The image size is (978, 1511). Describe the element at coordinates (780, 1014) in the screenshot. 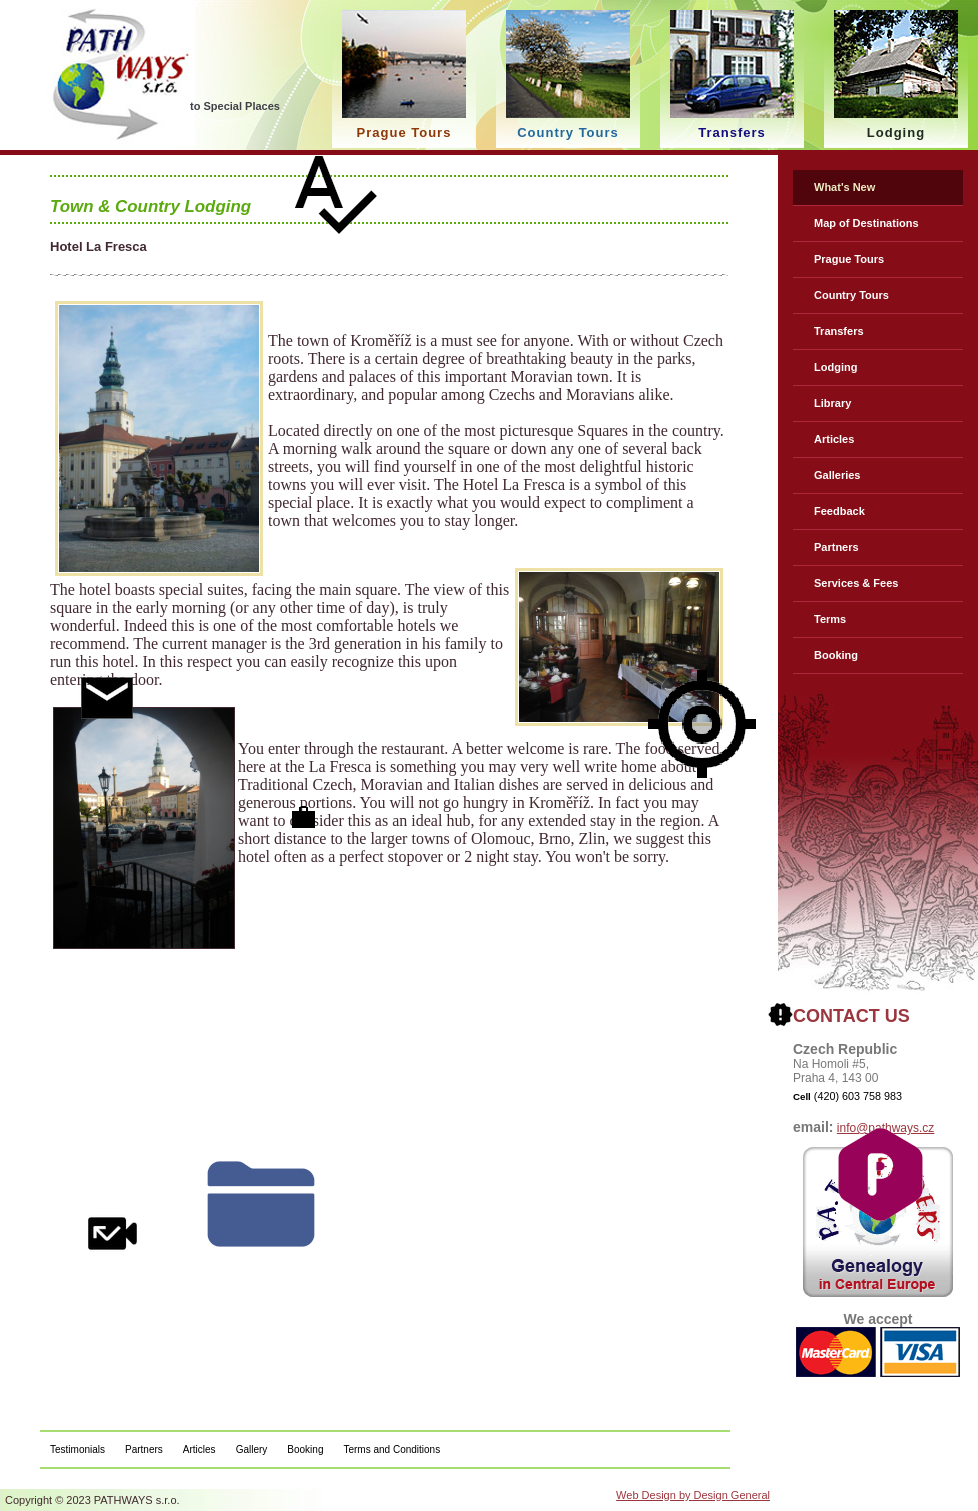

I see `indicates new or recently added content` at that location.